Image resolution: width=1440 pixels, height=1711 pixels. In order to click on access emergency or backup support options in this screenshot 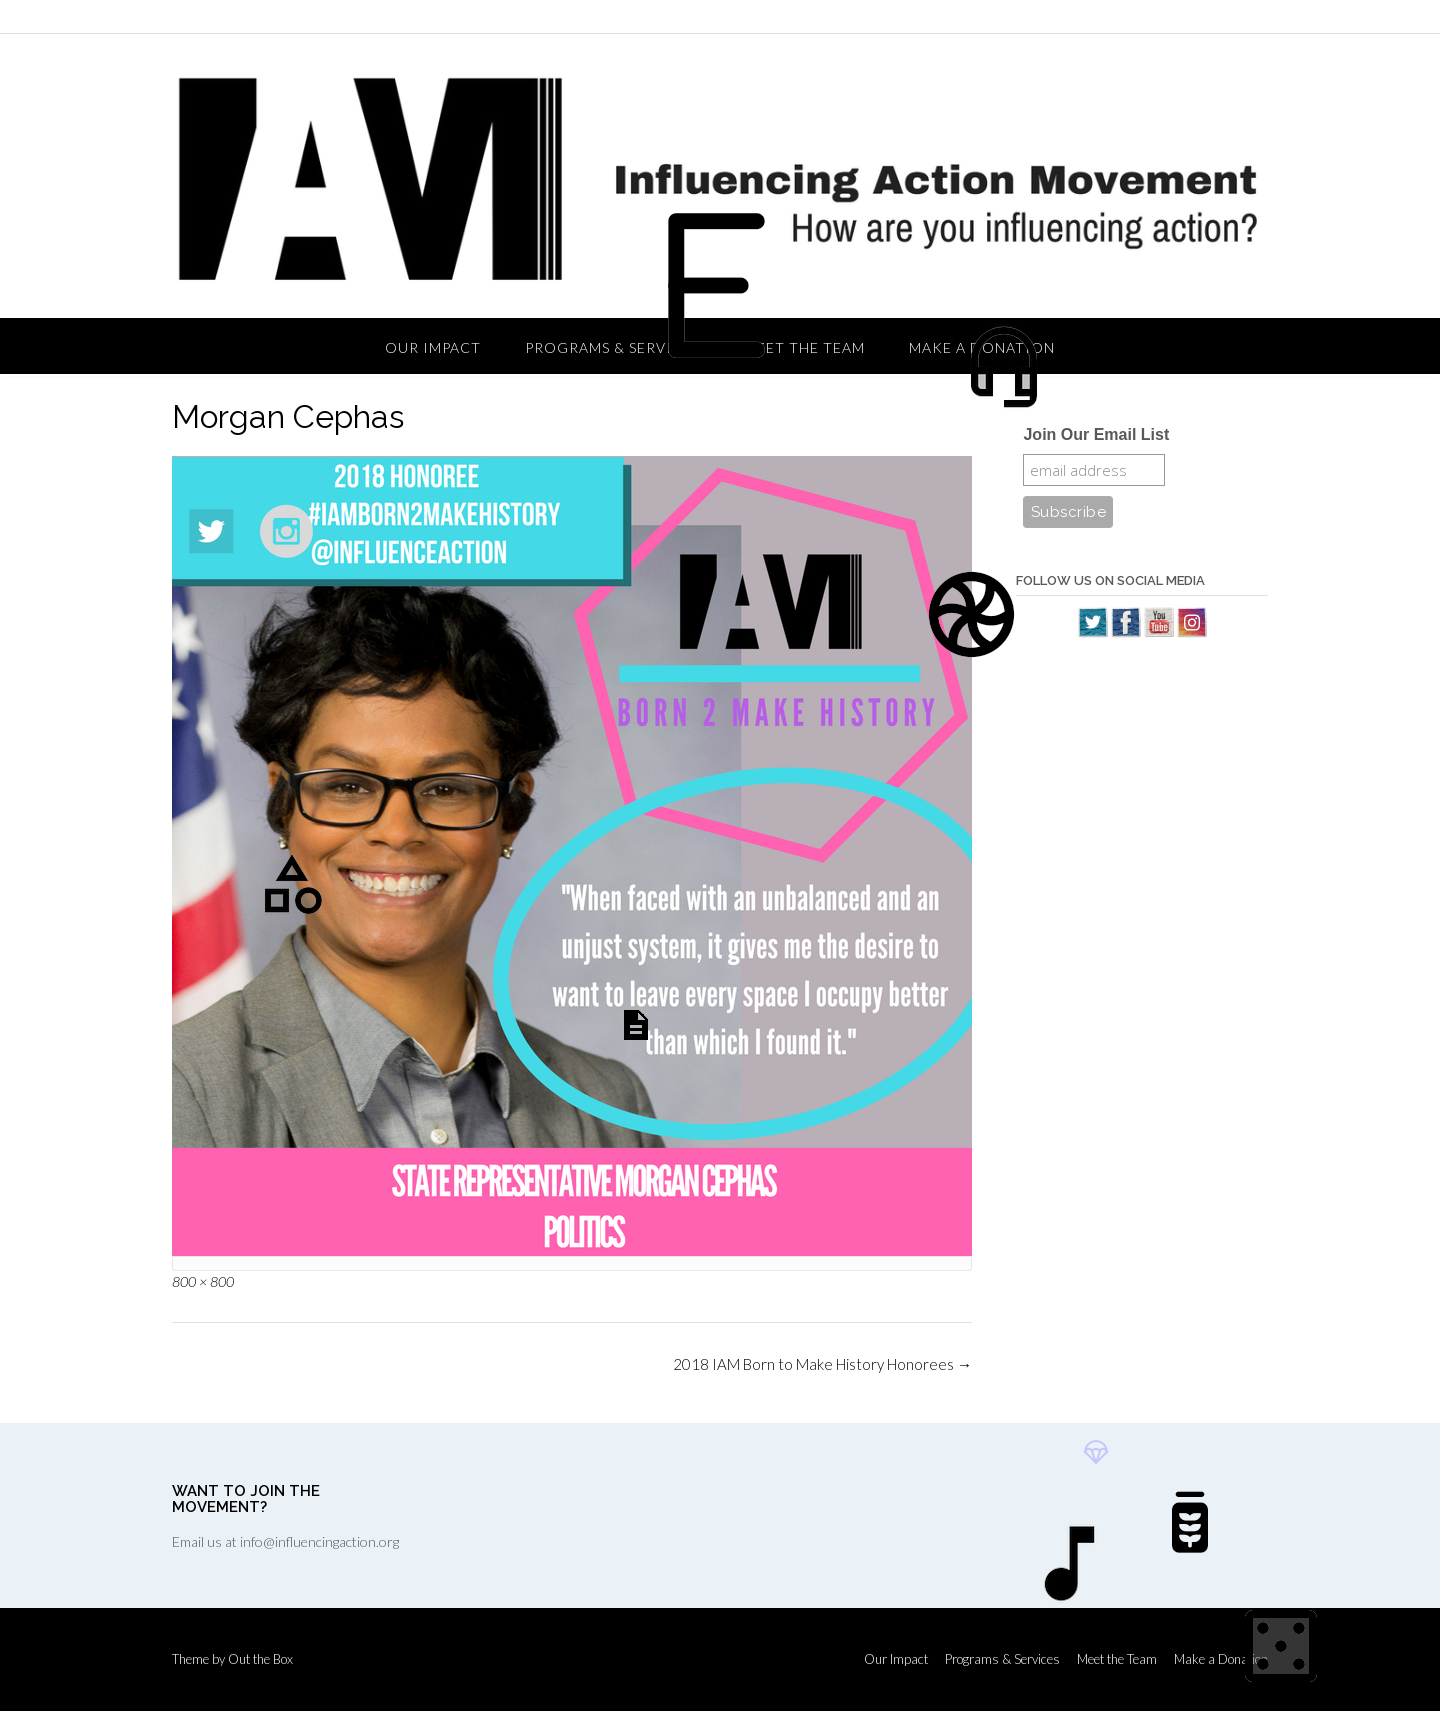, I will do `click(1096, 1452)`.